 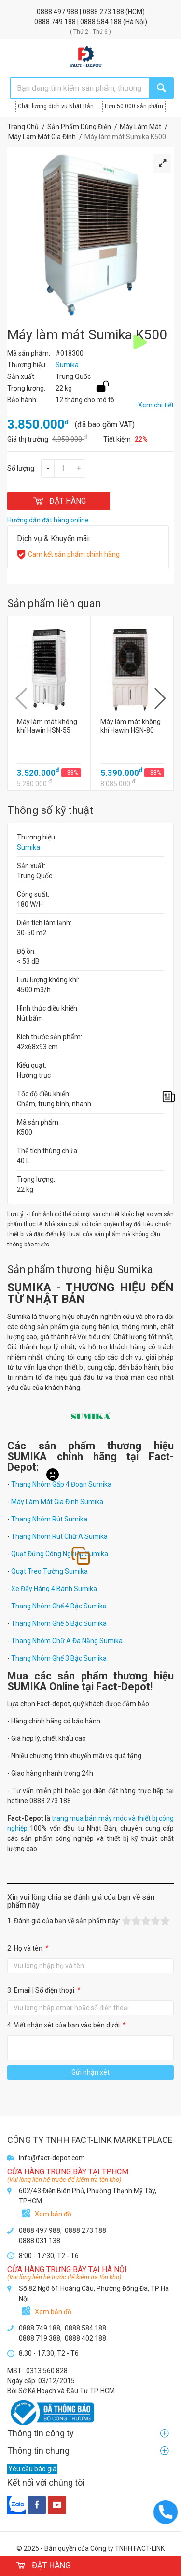 I want to click on play media or video content, so click(x=140, y=342).